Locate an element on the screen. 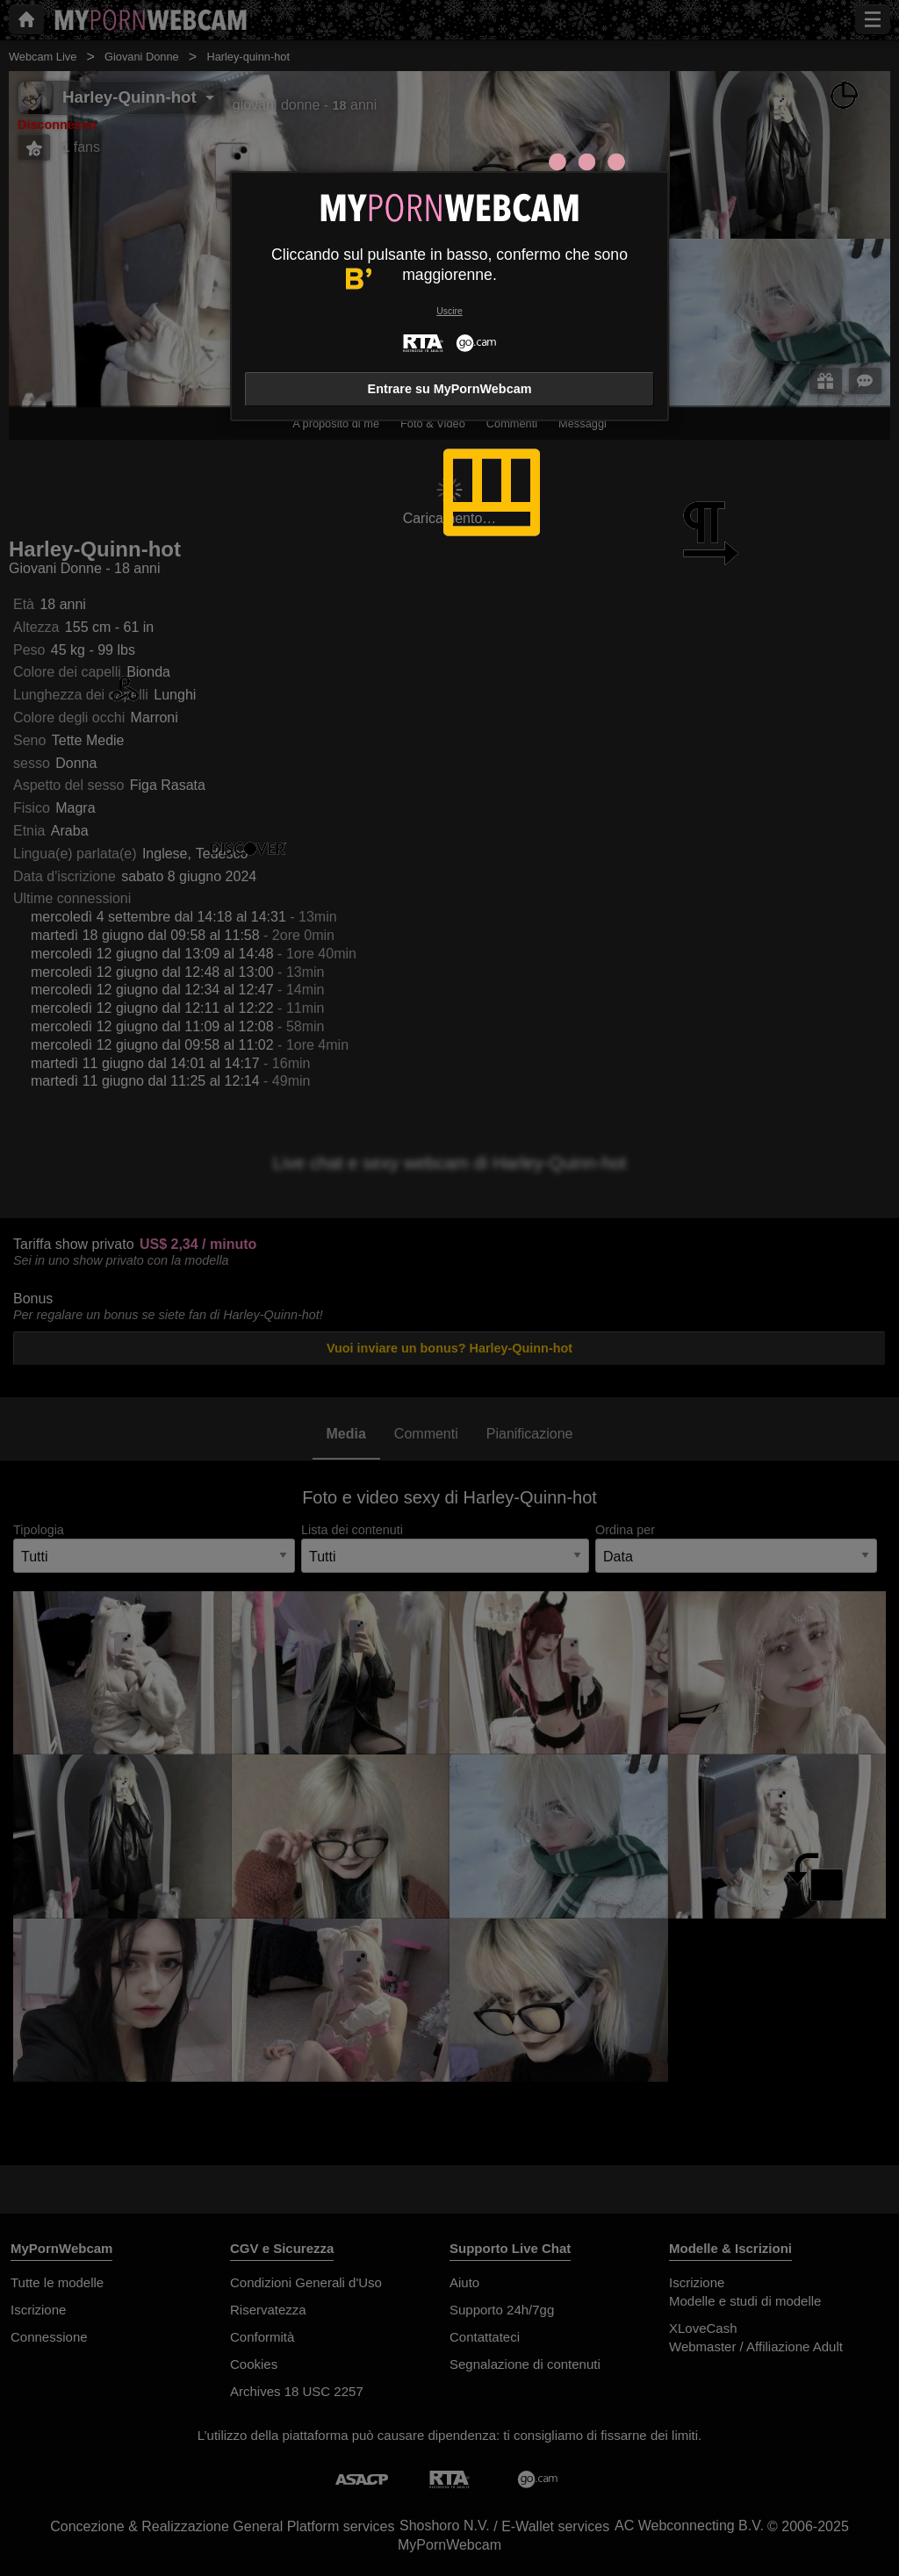 This screenshot has width=899, height=2576. access more options or actions is located at coordinates (586, 161).